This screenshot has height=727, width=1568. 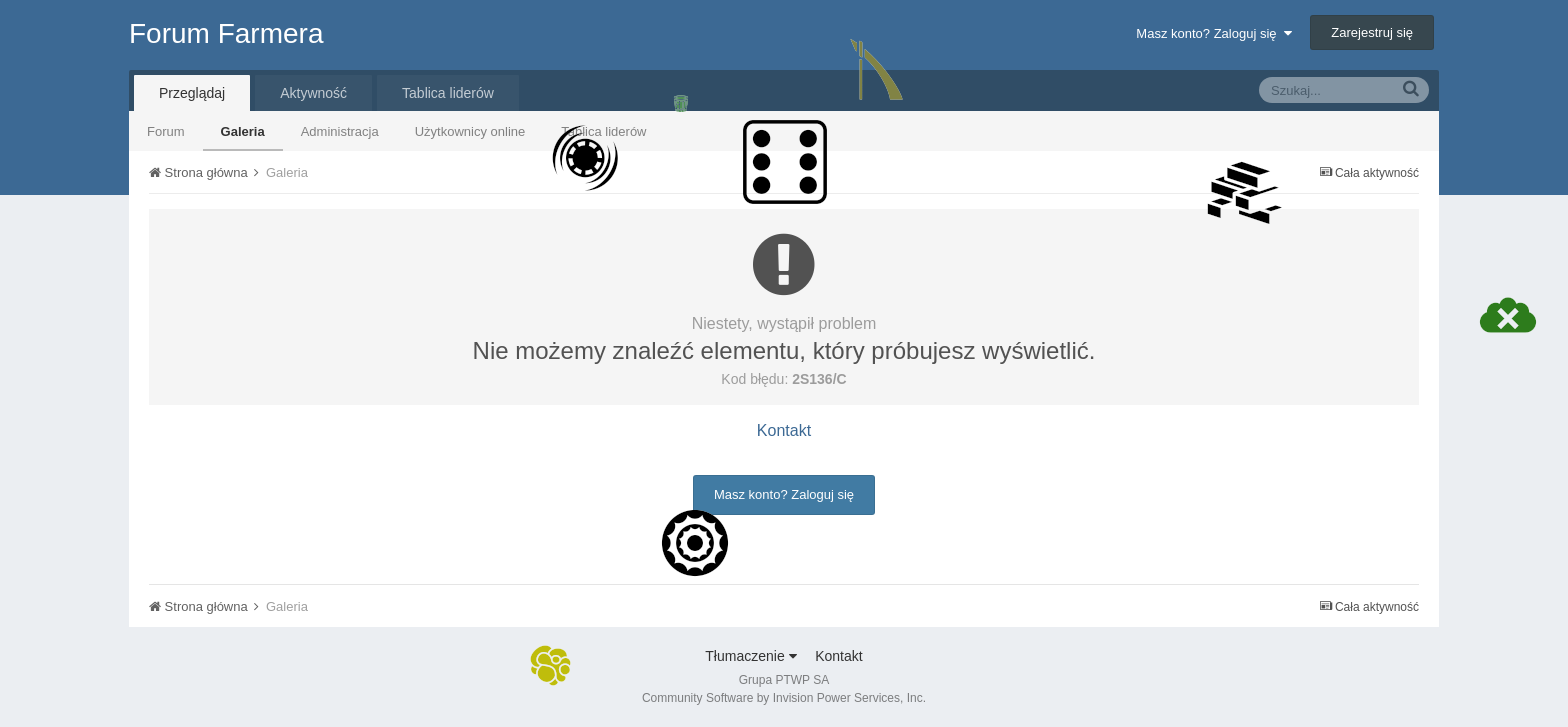 I want to click on indicates motion detection is active, so click(x=585, y=158).